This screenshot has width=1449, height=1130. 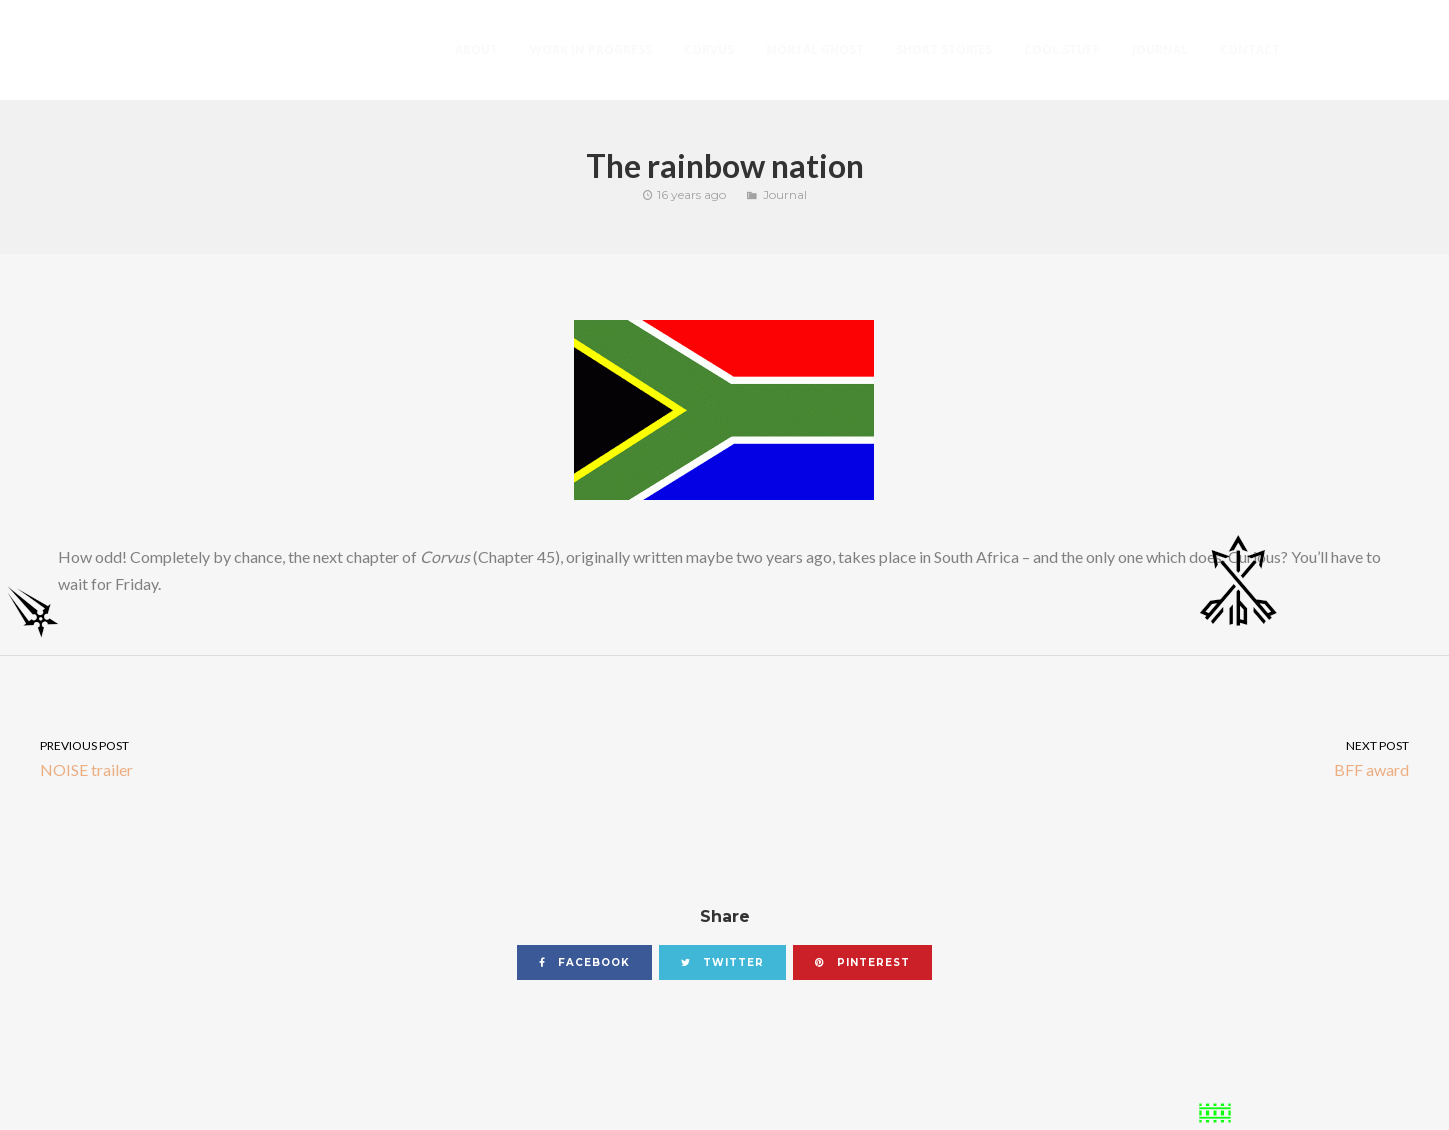 I want to click on select multiple arrows or projectiles, so click(x=1238, y=581).